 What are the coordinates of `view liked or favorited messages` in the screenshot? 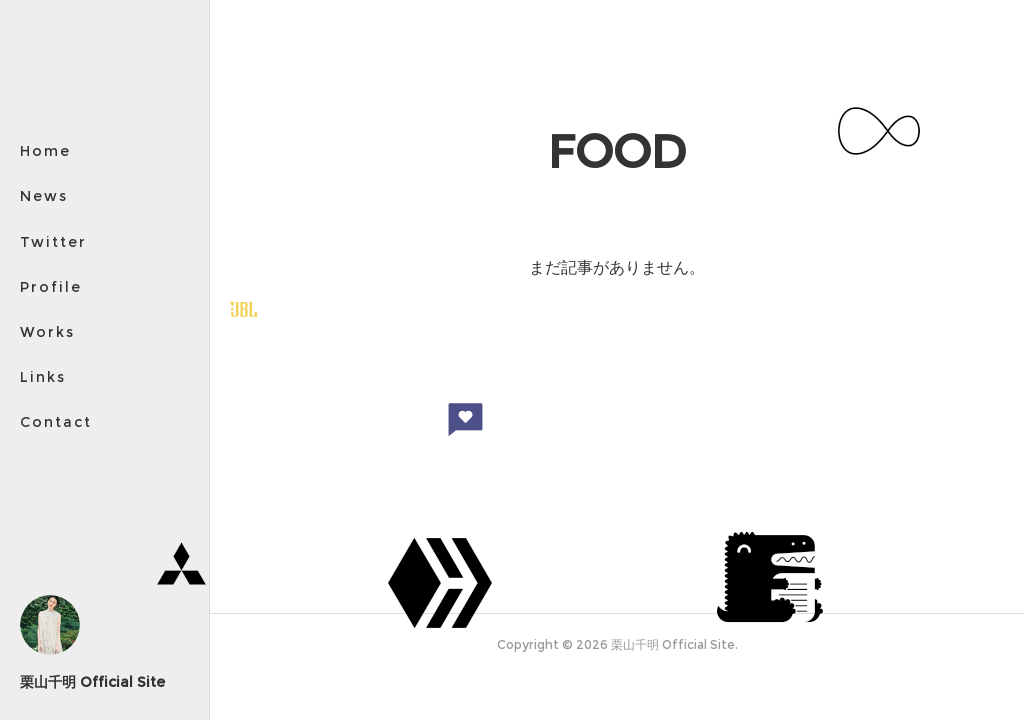 It's located at (465, 418).